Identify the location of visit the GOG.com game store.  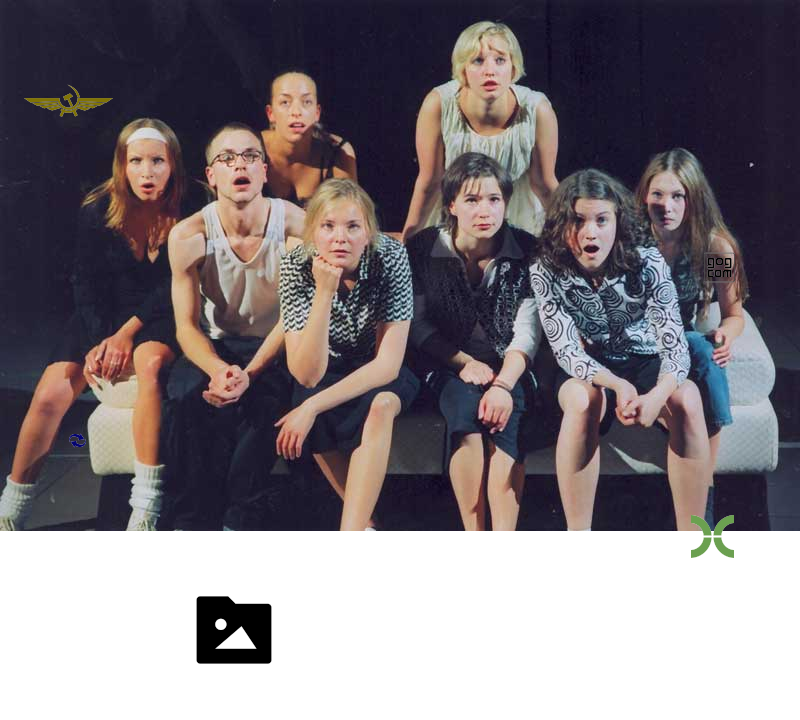
(719, 267).